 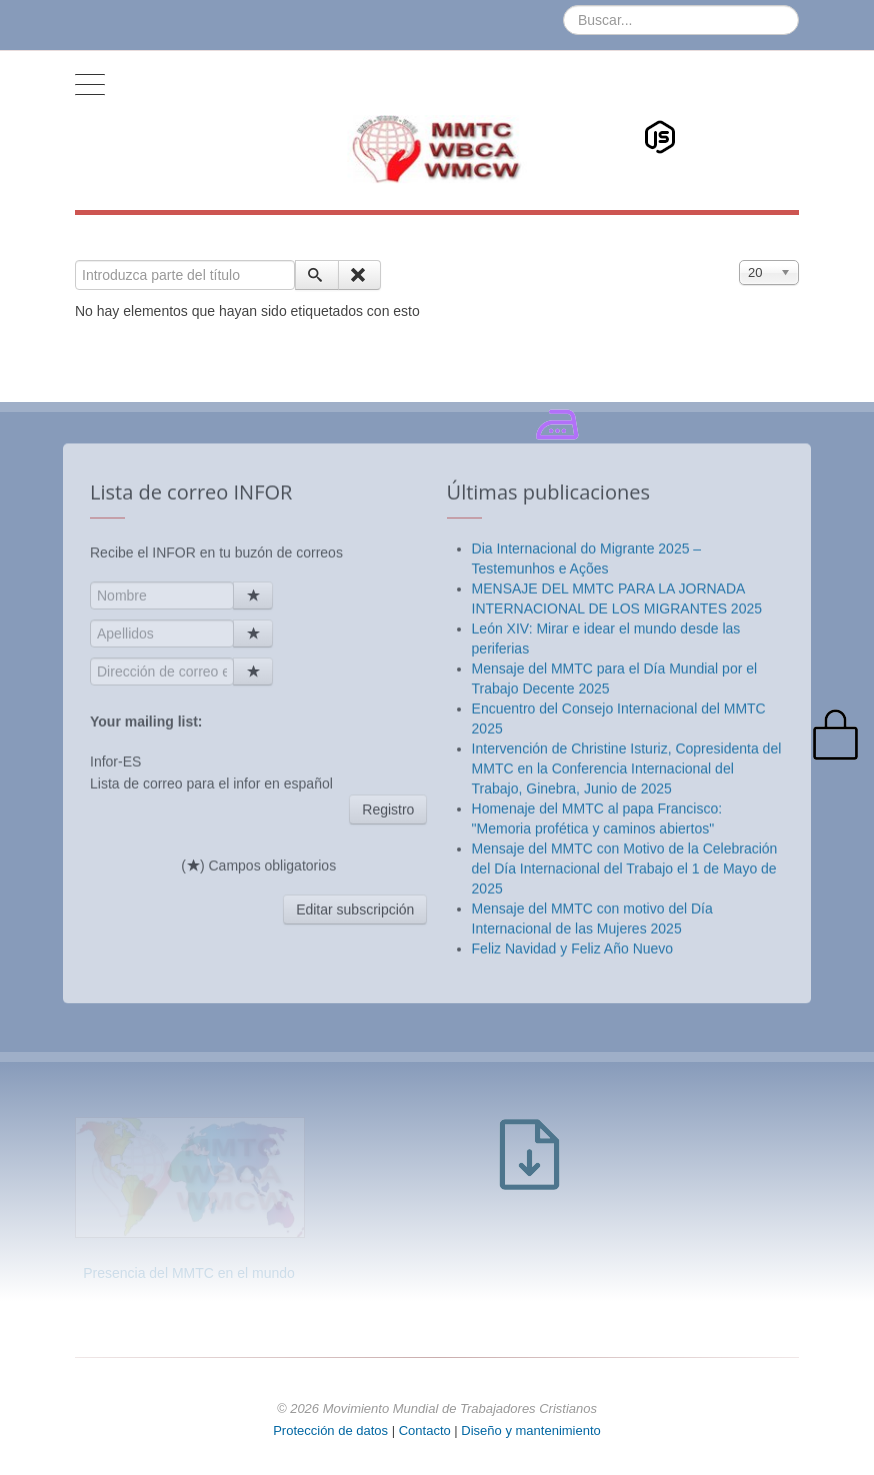 I want to click on indicates node.js technology or runtime environment, so click(x=660, y=137).